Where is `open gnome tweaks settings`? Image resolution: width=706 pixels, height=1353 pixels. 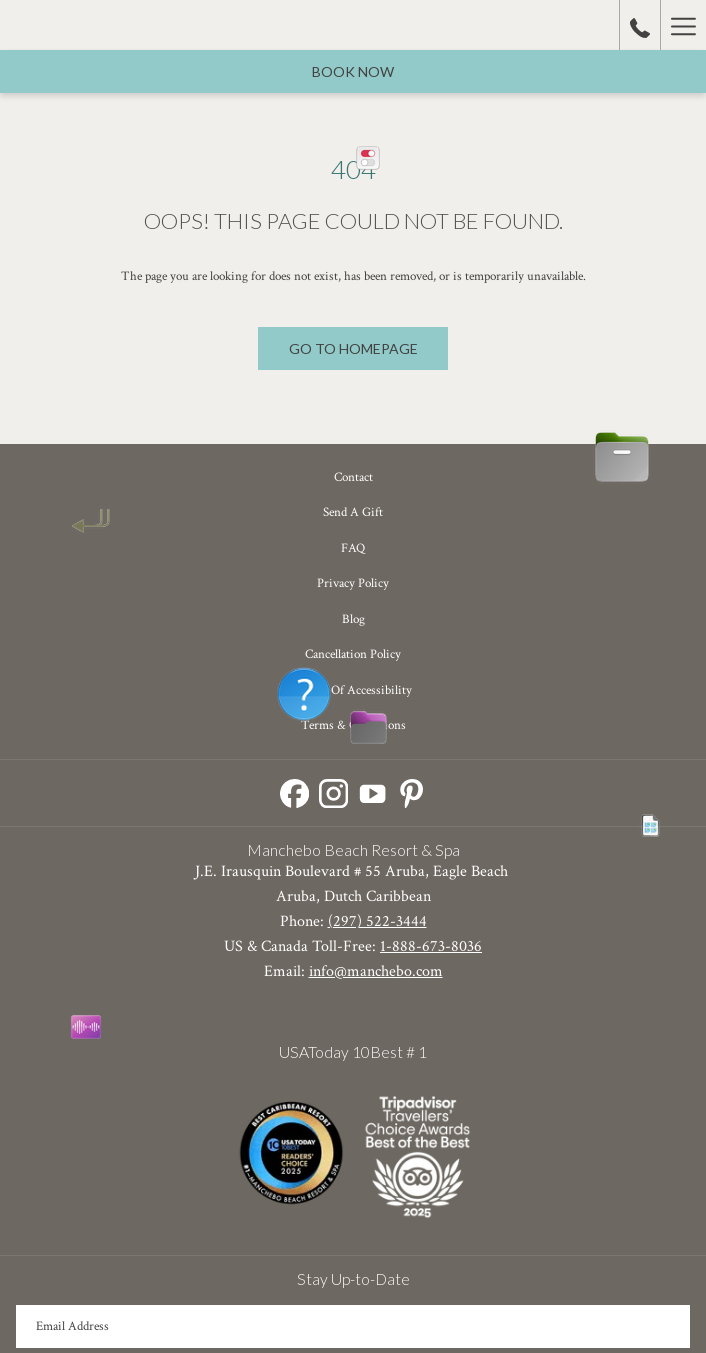
open gnome tweaks settings is located at coordinates (368, 158).